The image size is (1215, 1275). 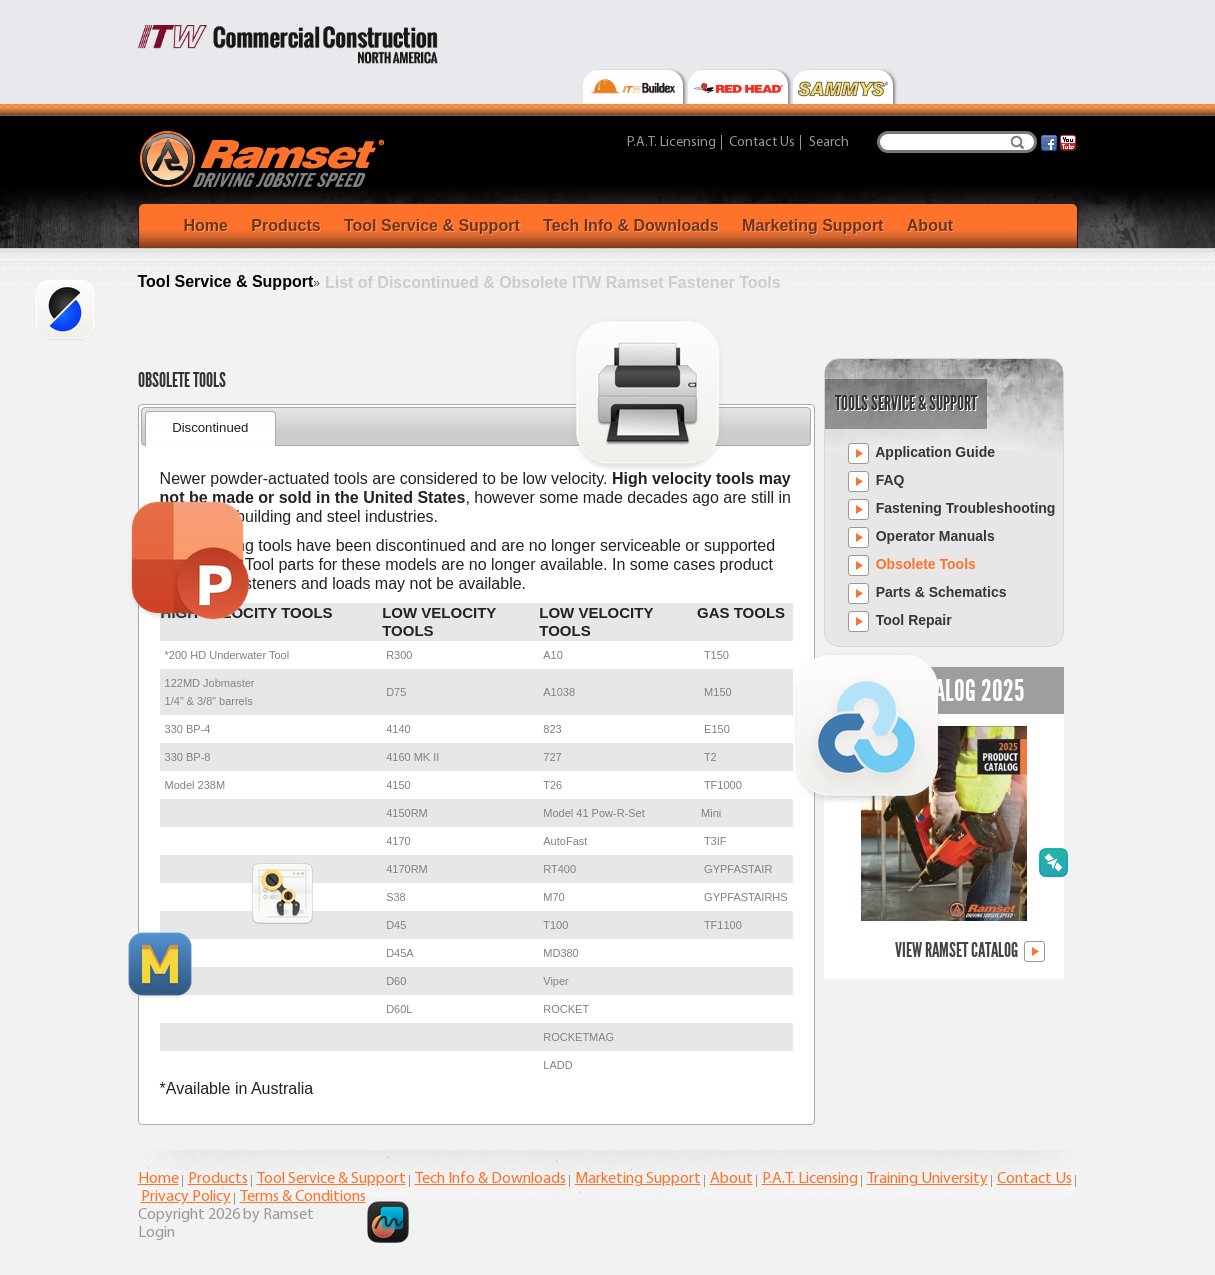 I want to click on open Microsoft PowerPoint, so click(x=187, y=557).